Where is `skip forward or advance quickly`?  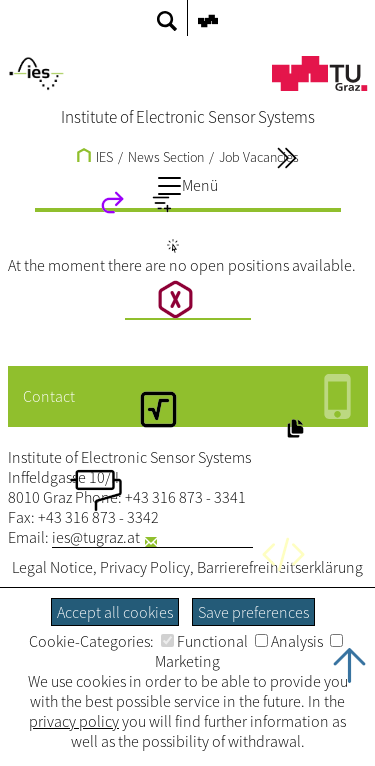
skip forward or advance quickly is located at coordinates (287, 158).